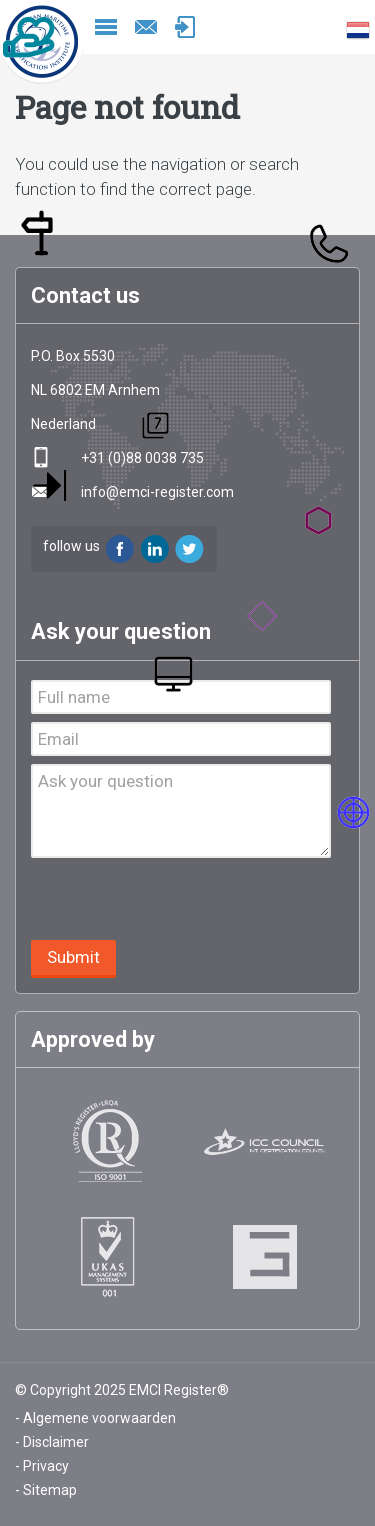 The height and width of the screenshot is (1526, 375). I want to click on filter or view item 7 in a series, so click(155, 425).